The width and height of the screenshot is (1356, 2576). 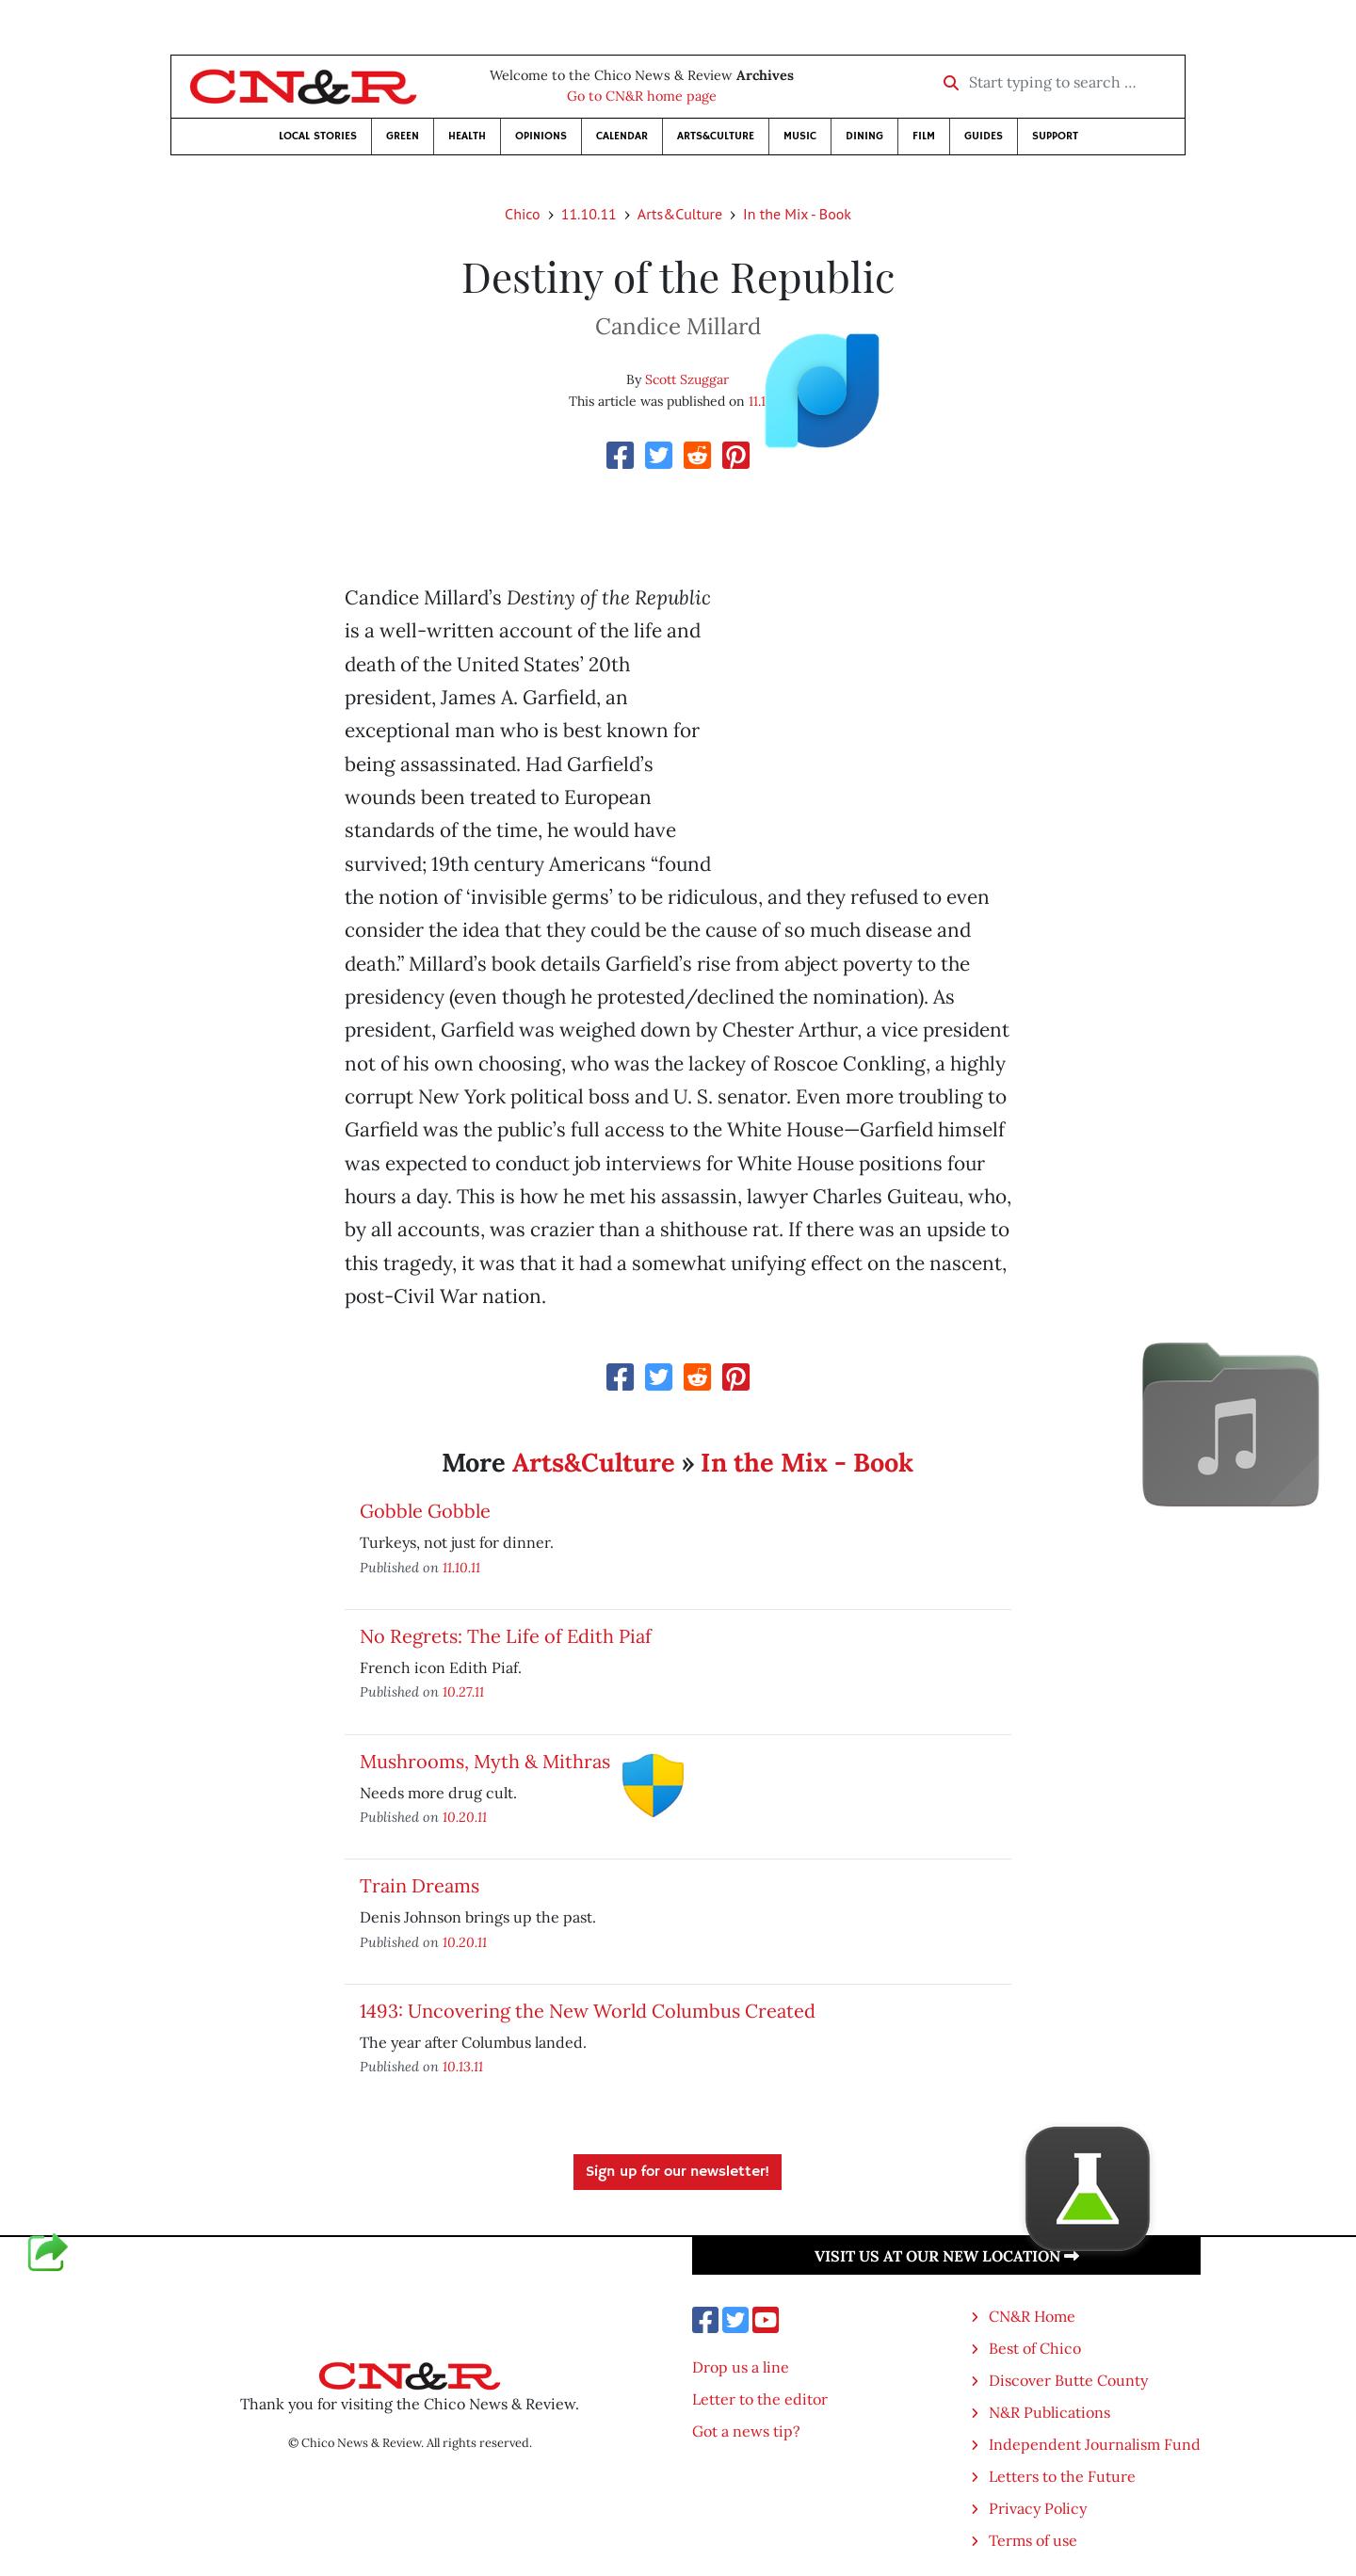 What do you see at coordinates (1088, 2191) in the screenshot?
I see `open science or chemistry-related applications` at bounding box center [1088, 2191].